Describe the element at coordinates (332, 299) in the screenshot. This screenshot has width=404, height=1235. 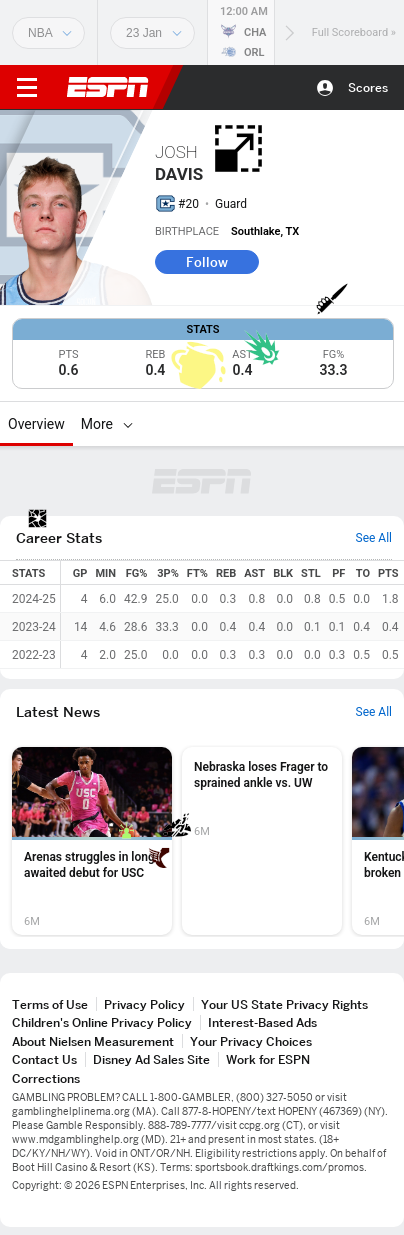
I see `equip a trench knife weapon` at that location.